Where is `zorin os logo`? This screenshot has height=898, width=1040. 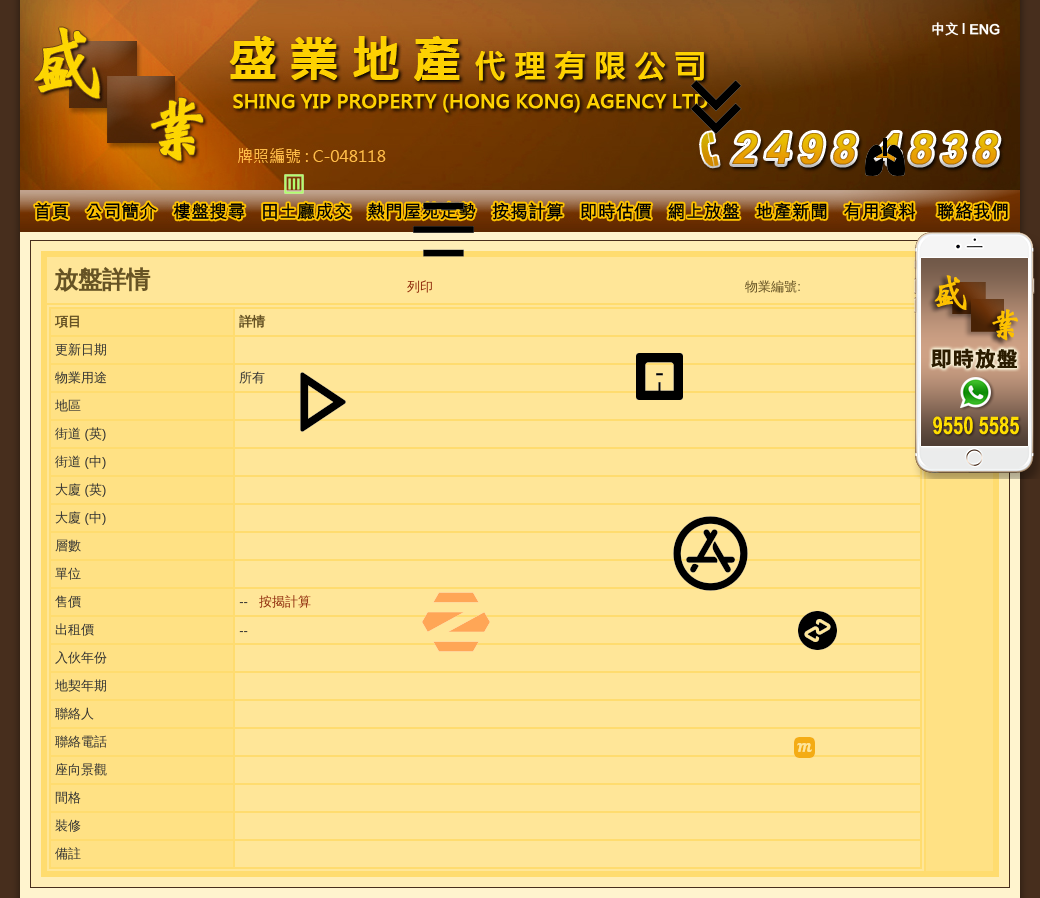
zorin os logo is located at coordinates (456, 622).